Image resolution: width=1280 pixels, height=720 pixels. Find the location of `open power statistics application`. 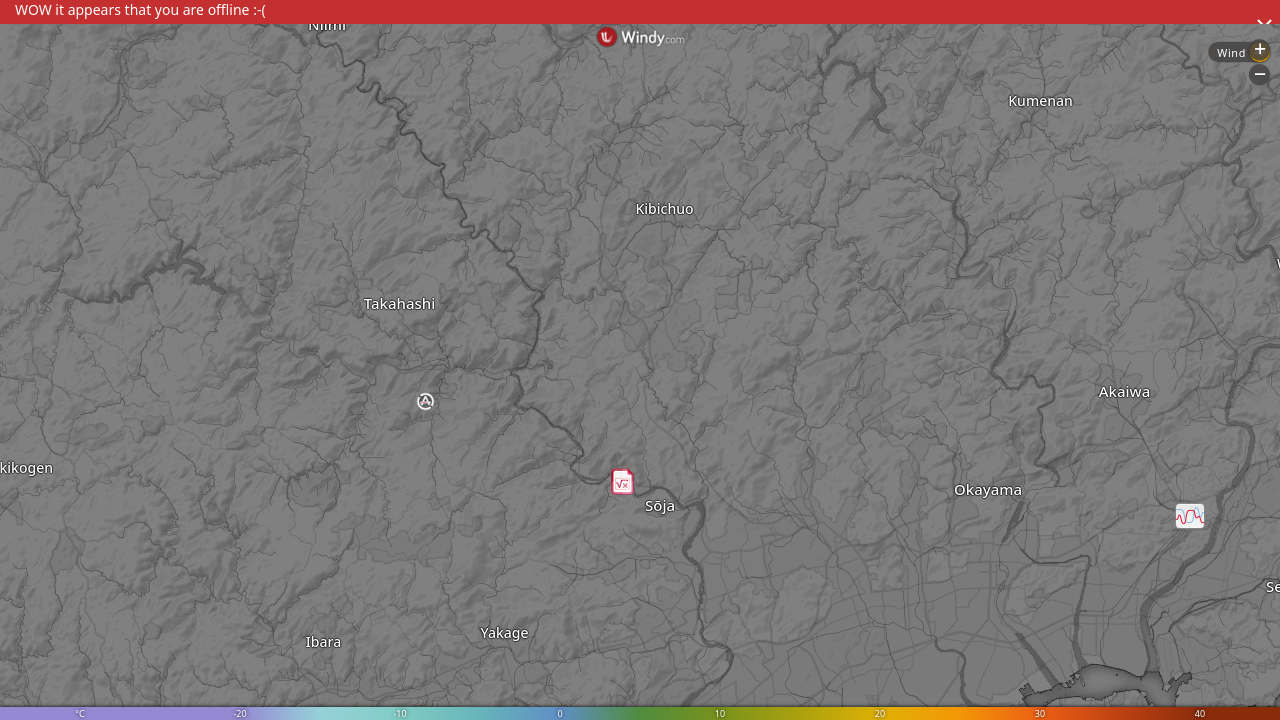

open power statistics application is located at coordinates (1190, 516).